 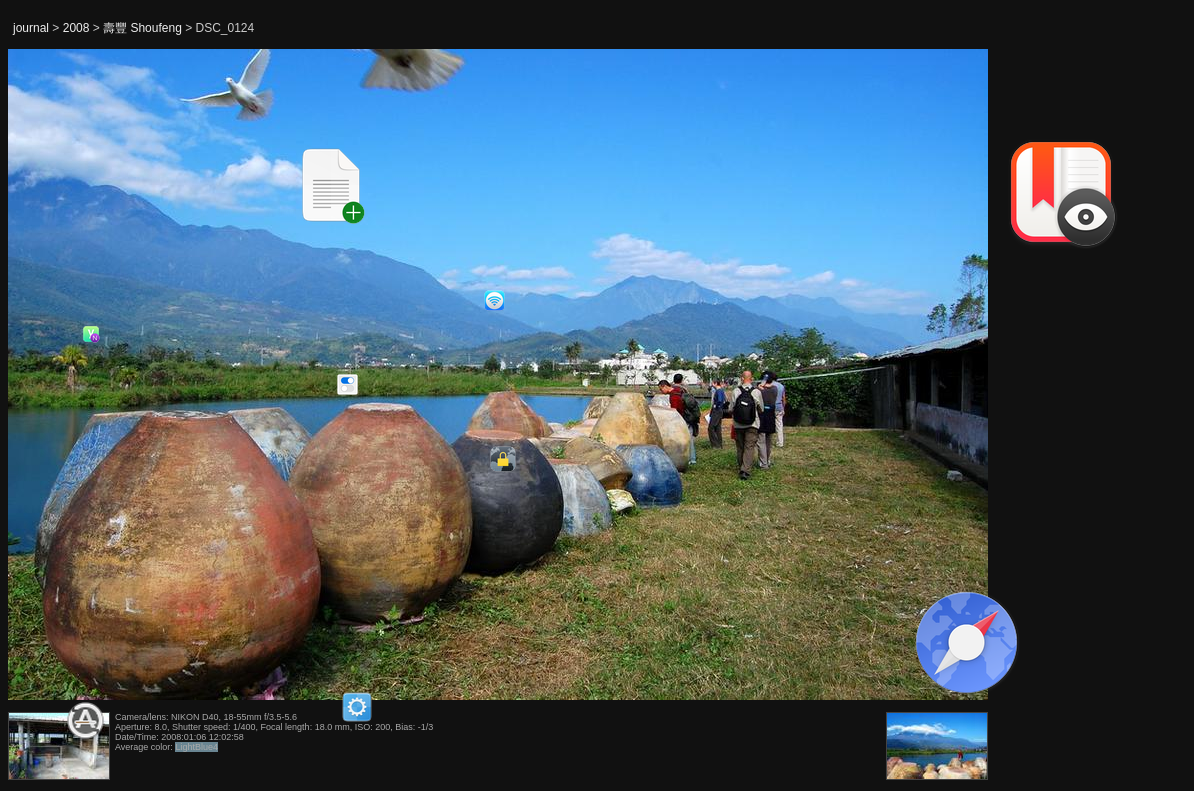 I want to click on open yubikey neo manager app, so click(x=91, y=334).